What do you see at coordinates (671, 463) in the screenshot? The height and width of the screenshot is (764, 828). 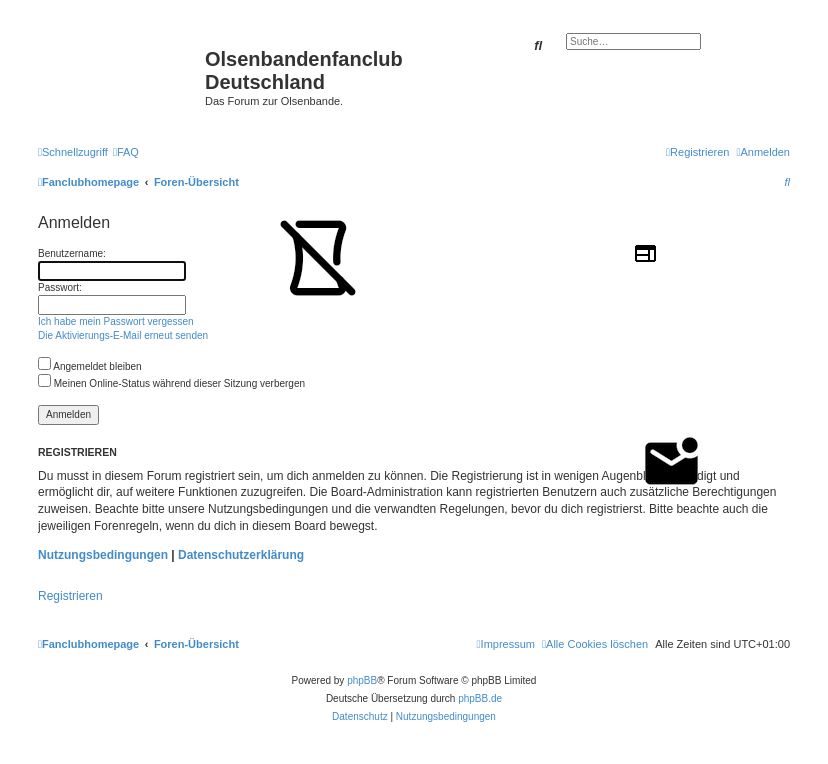 I see `indicates an unread email in your inbox` at bounding box center [671, 463].